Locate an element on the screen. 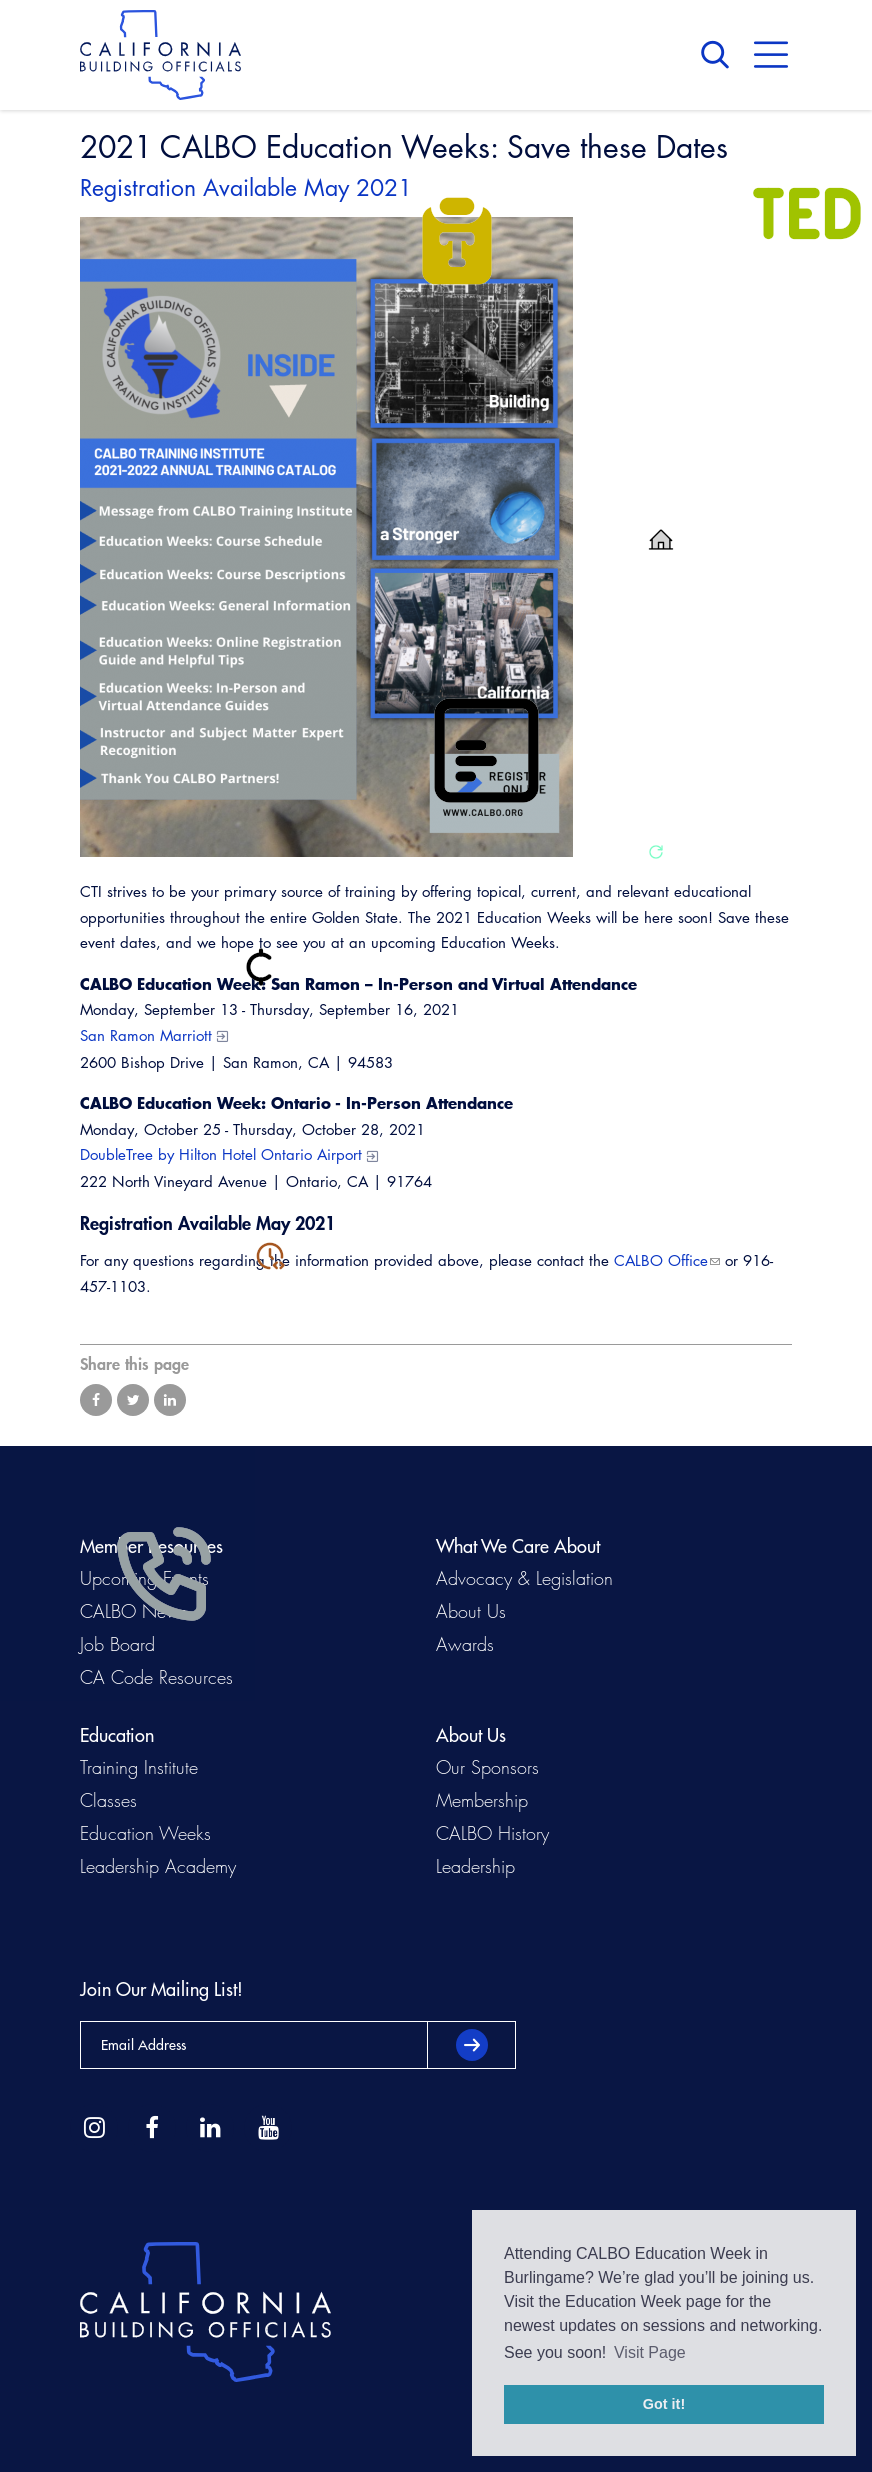 The width and height of the screenshot is (872, 2472). open the TED app or website is located at coordinates (809, 213).